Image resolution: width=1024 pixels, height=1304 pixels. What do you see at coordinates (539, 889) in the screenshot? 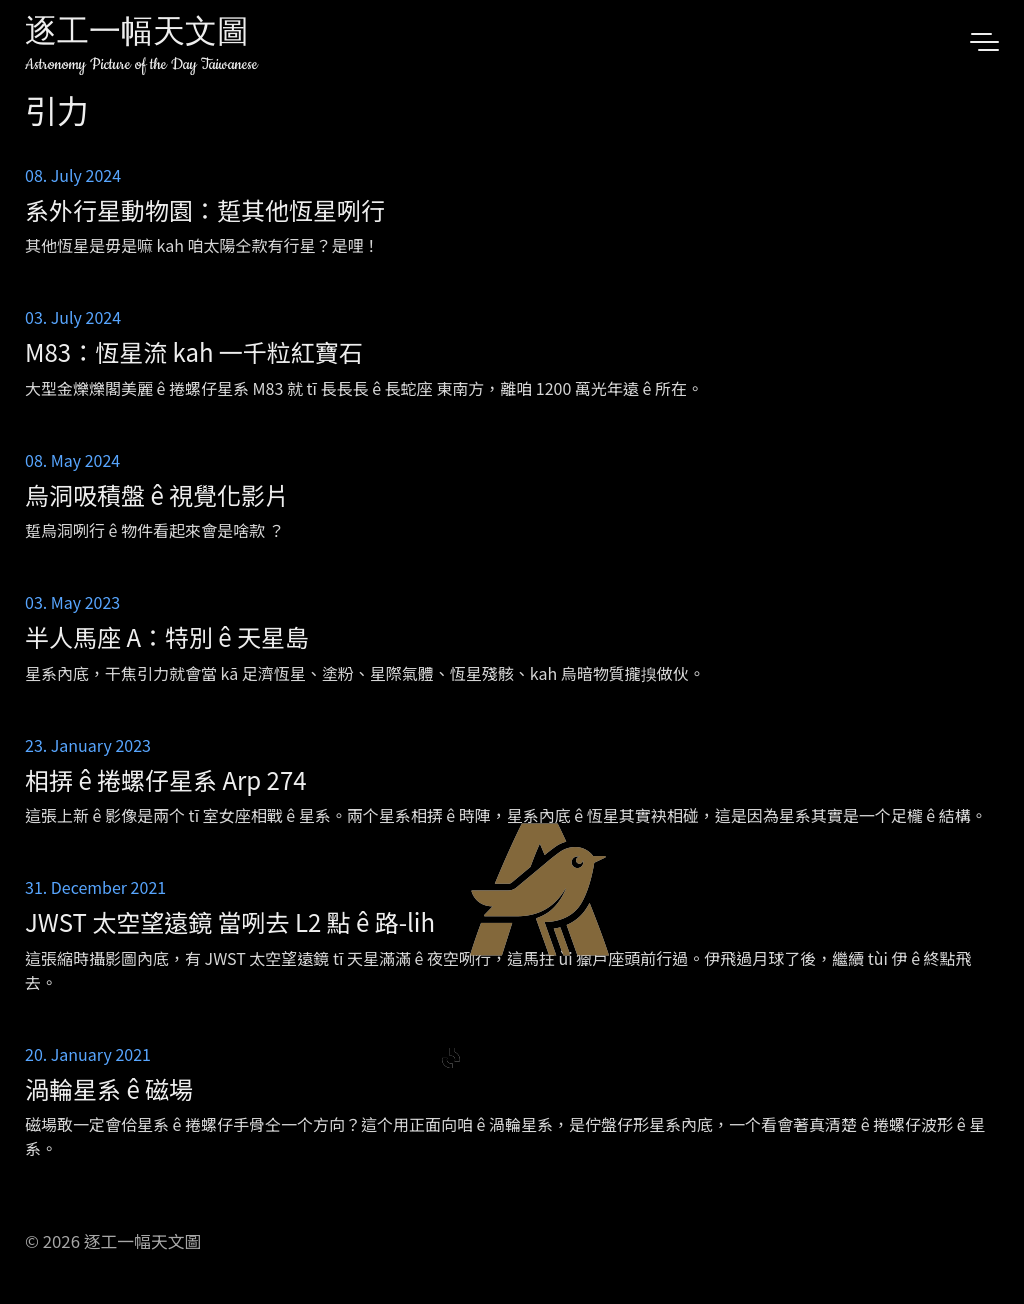
I see `Auchan retail store app or website` at bounding box center [539, 889].